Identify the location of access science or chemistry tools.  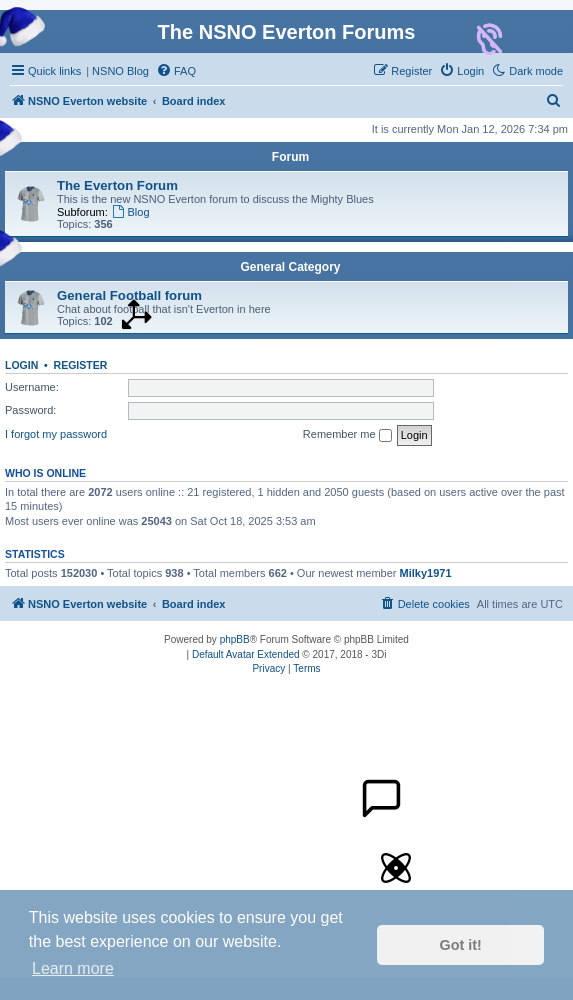
(396, 868).